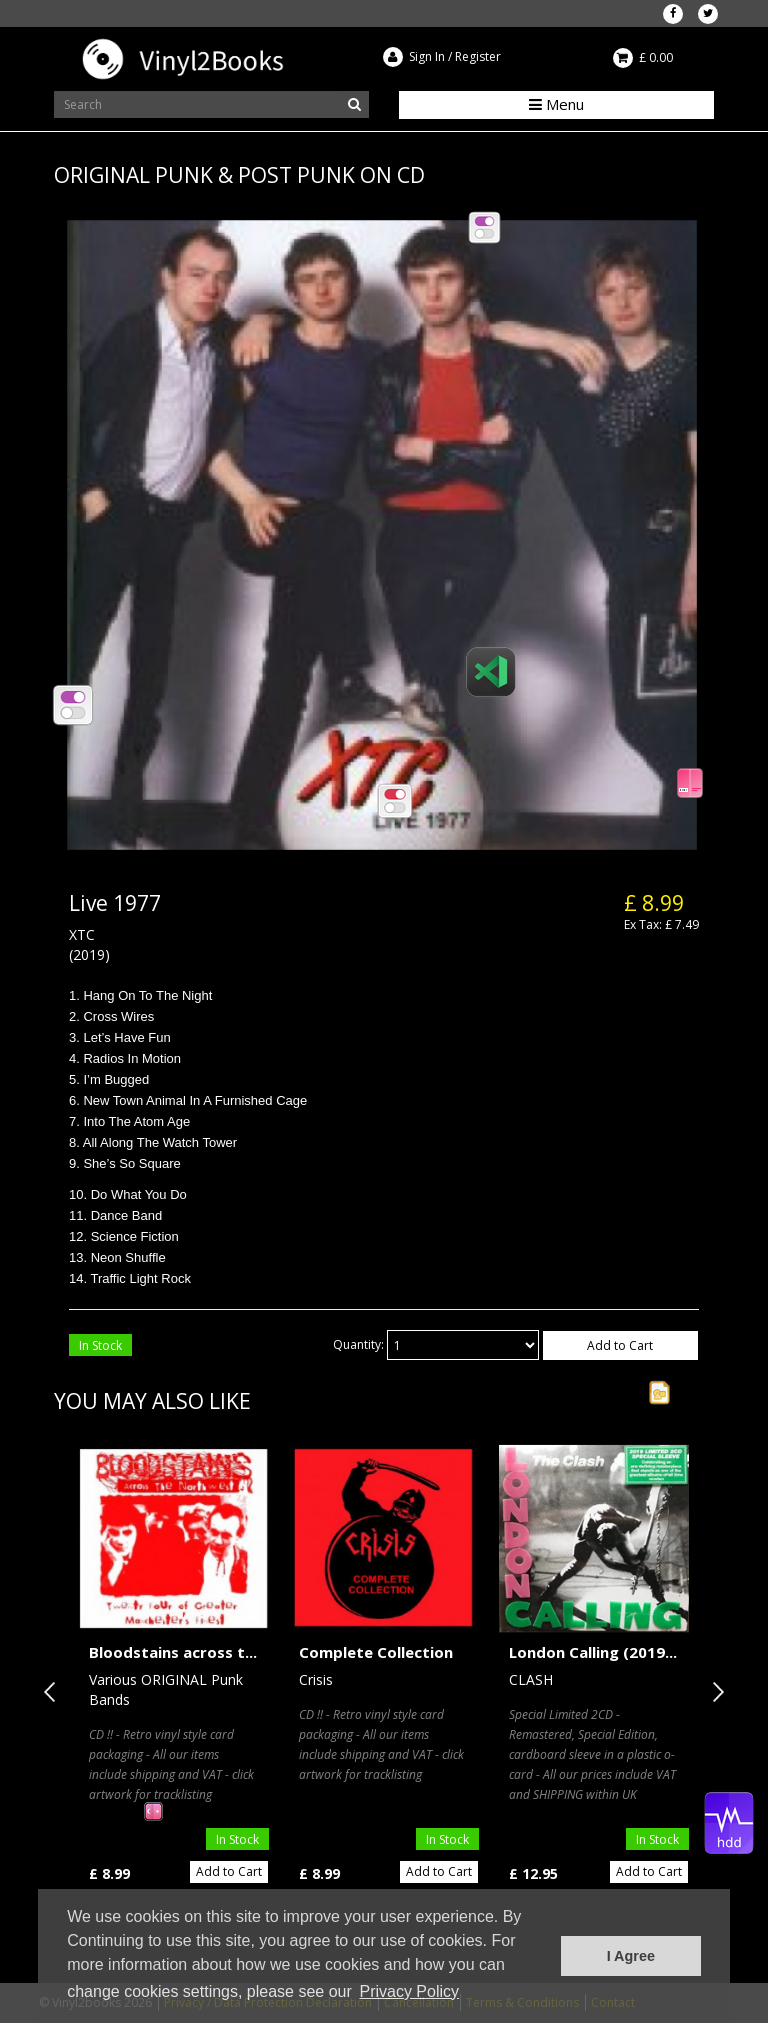 The height and width of the screenshot is (2023, 768). Describe the element at coordinates (659, 1392) in the screenshot. I see `open a vector graphics document` at that location.